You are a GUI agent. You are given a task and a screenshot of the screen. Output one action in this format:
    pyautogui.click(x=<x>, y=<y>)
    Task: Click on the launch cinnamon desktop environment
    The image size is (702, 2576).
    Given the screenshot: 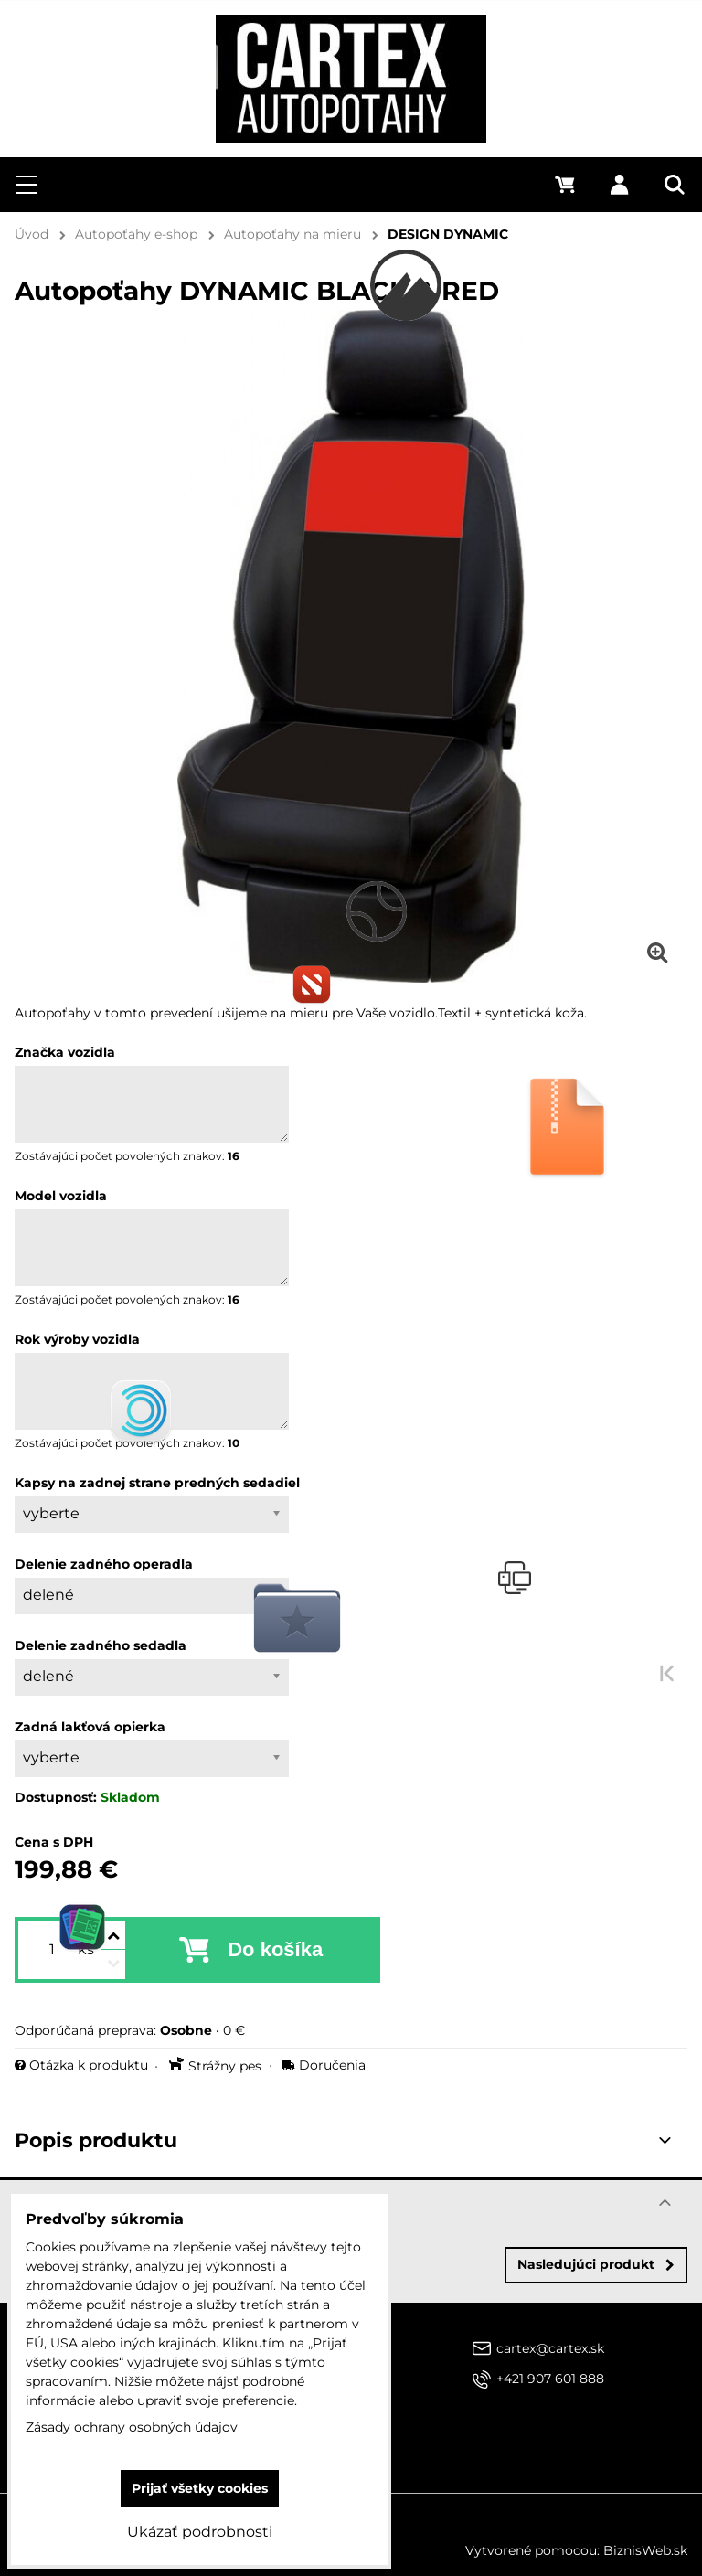 What is the action you would take?
    pyautogui.click(x=406, y=285)
    